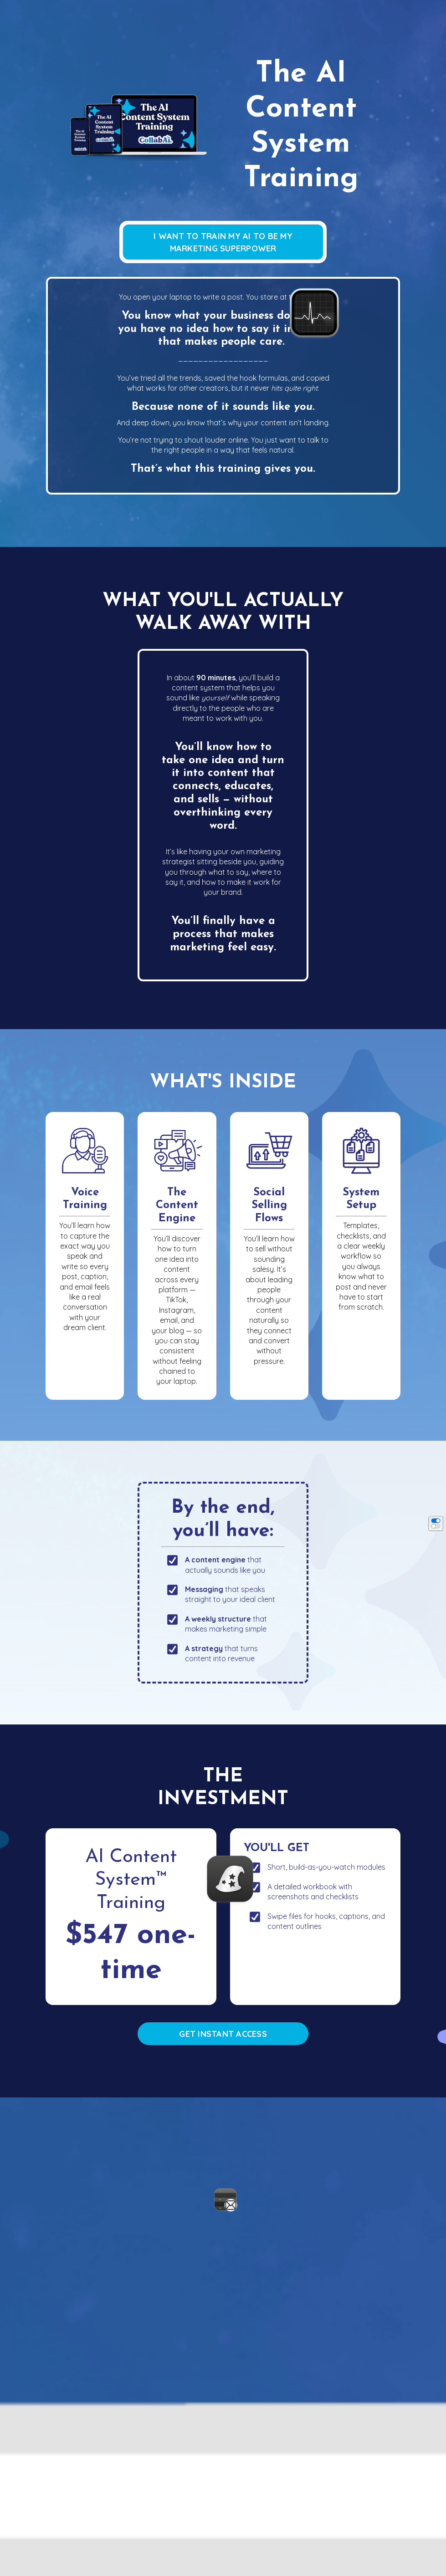  Describe the element at coordinates (230, 1879) in the screenshot. I see `open ImageMagick display application` at that location.